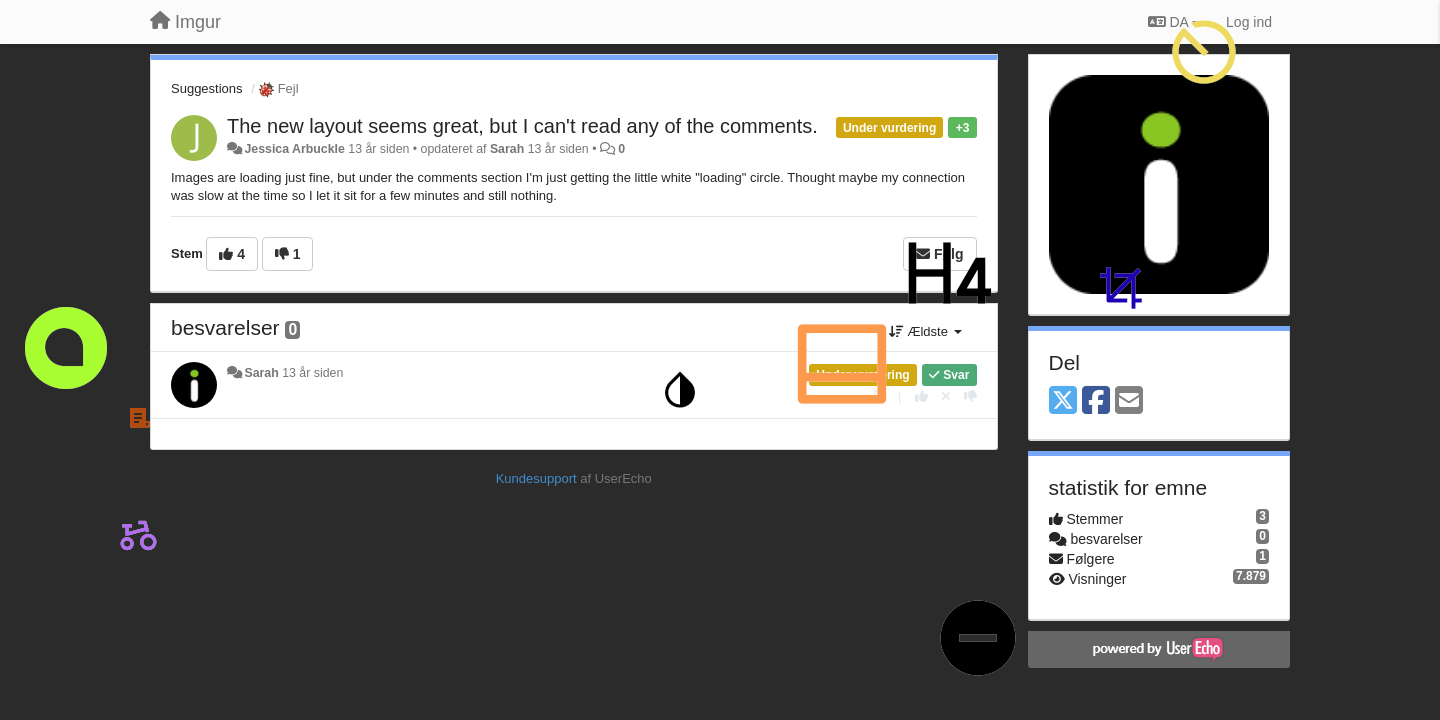 The width and height of the screenshot is (1440, 720). Describe the element at coordinates (680, 391) in the screenshot. I see `adjust contrast settings` at that location.